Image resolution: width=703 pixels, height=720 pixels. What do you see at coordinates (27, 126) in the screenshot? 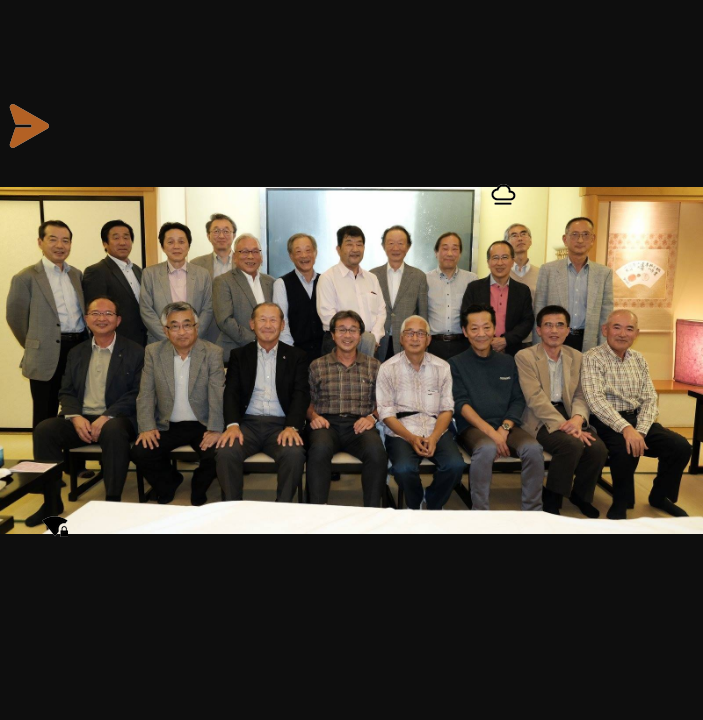
I see `send a message` at bounding box center [27, 126].